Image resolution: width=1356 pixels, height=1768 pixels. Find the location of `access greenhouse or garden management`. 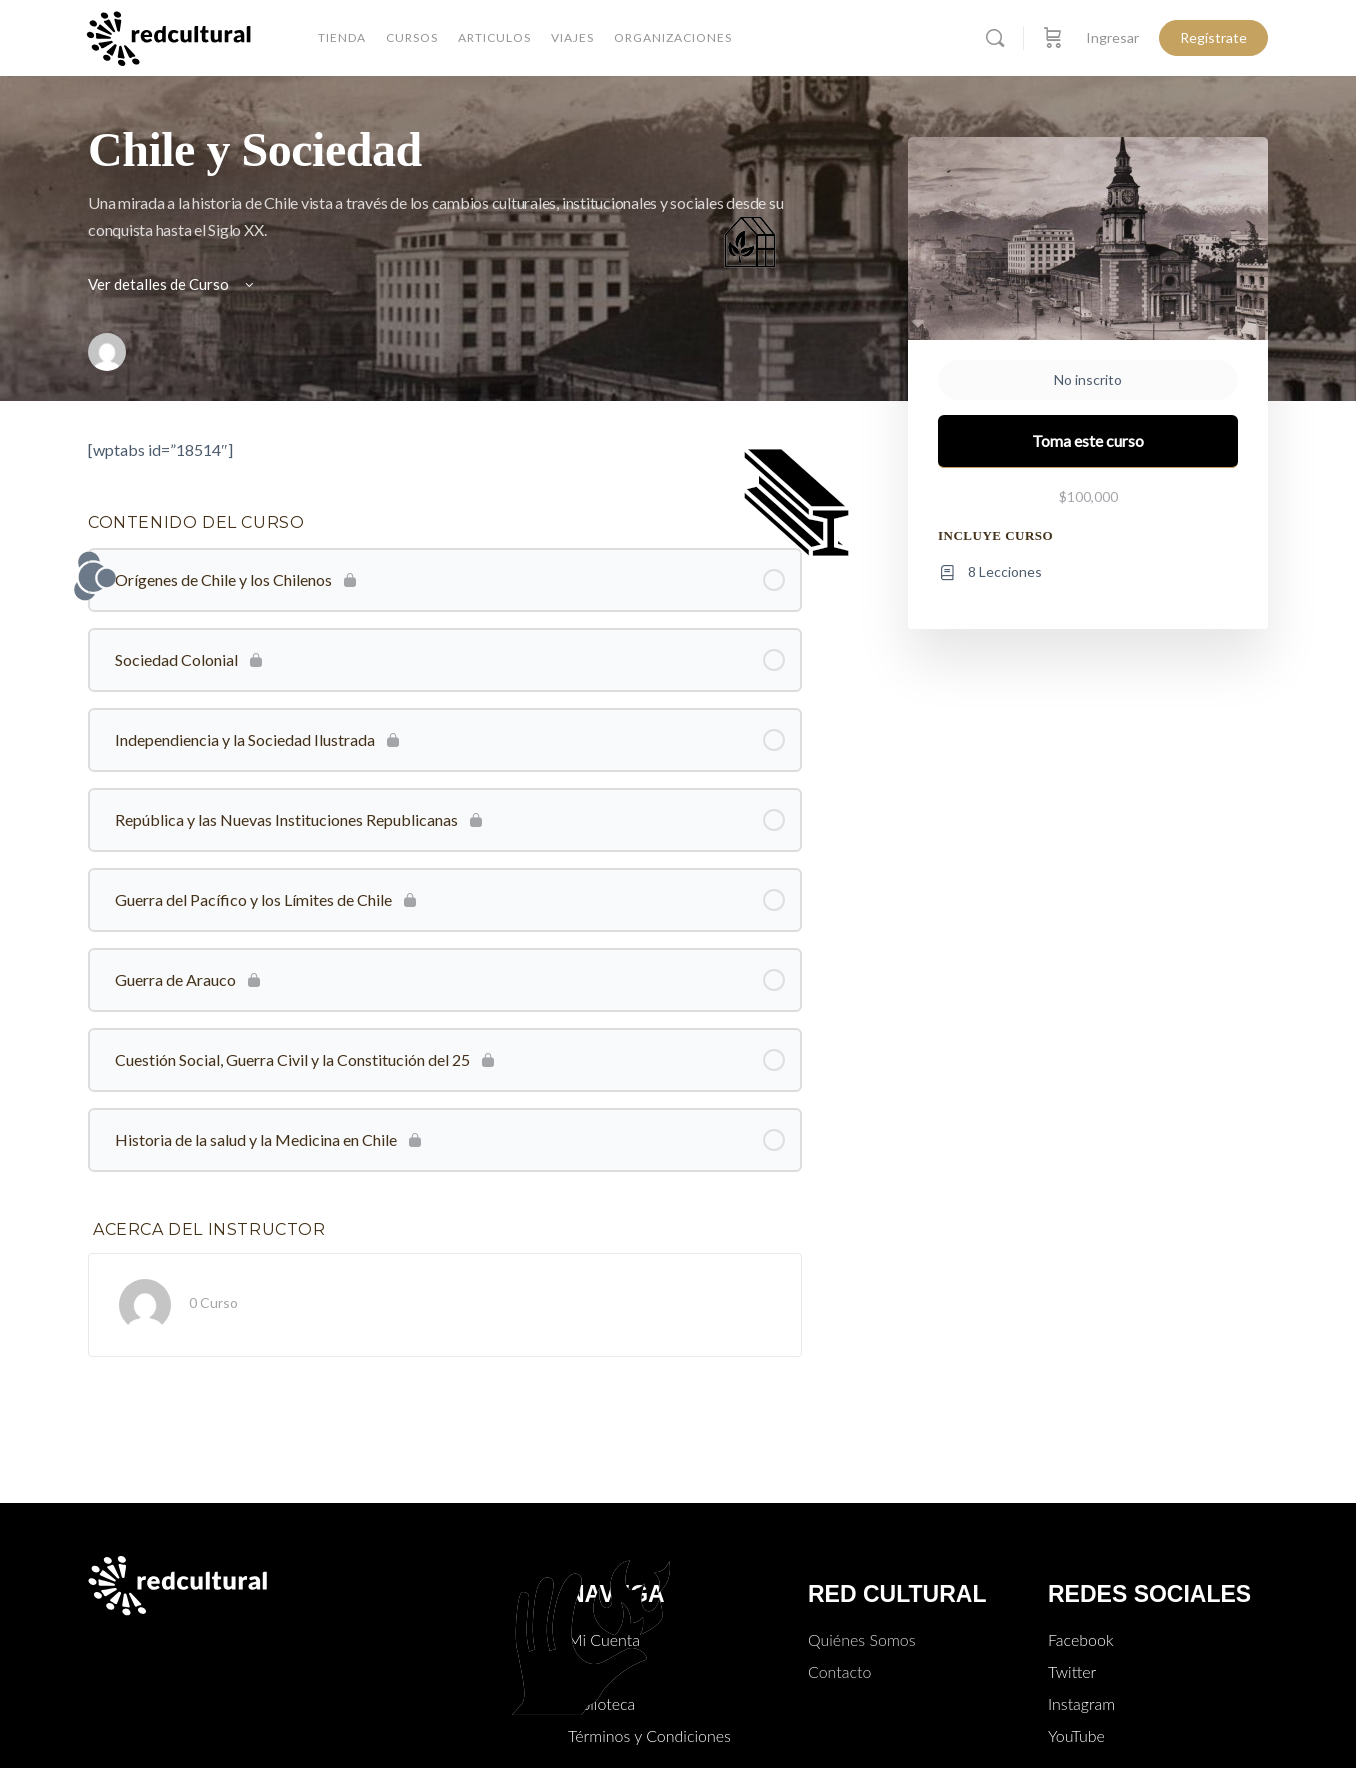

access greenhouse or garden management is located at coordinates (750, 242).